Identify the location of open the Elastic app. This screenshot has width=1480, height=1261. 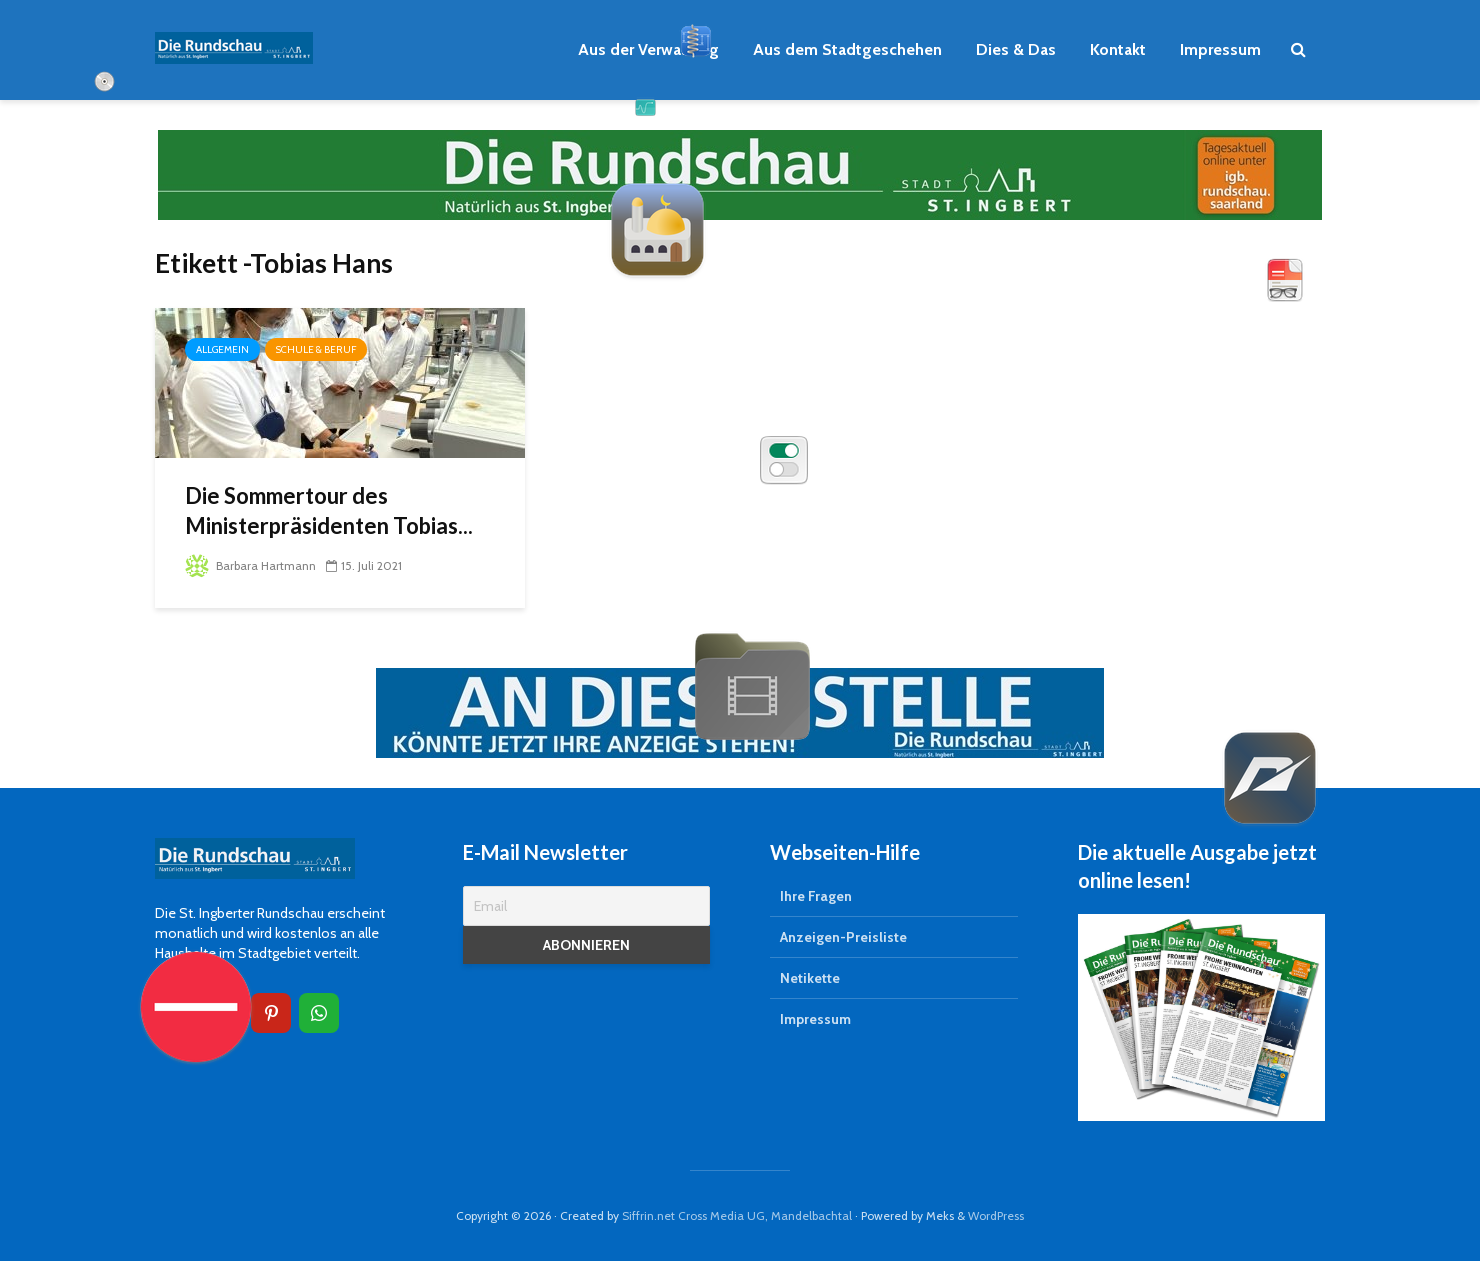
(696, 41).